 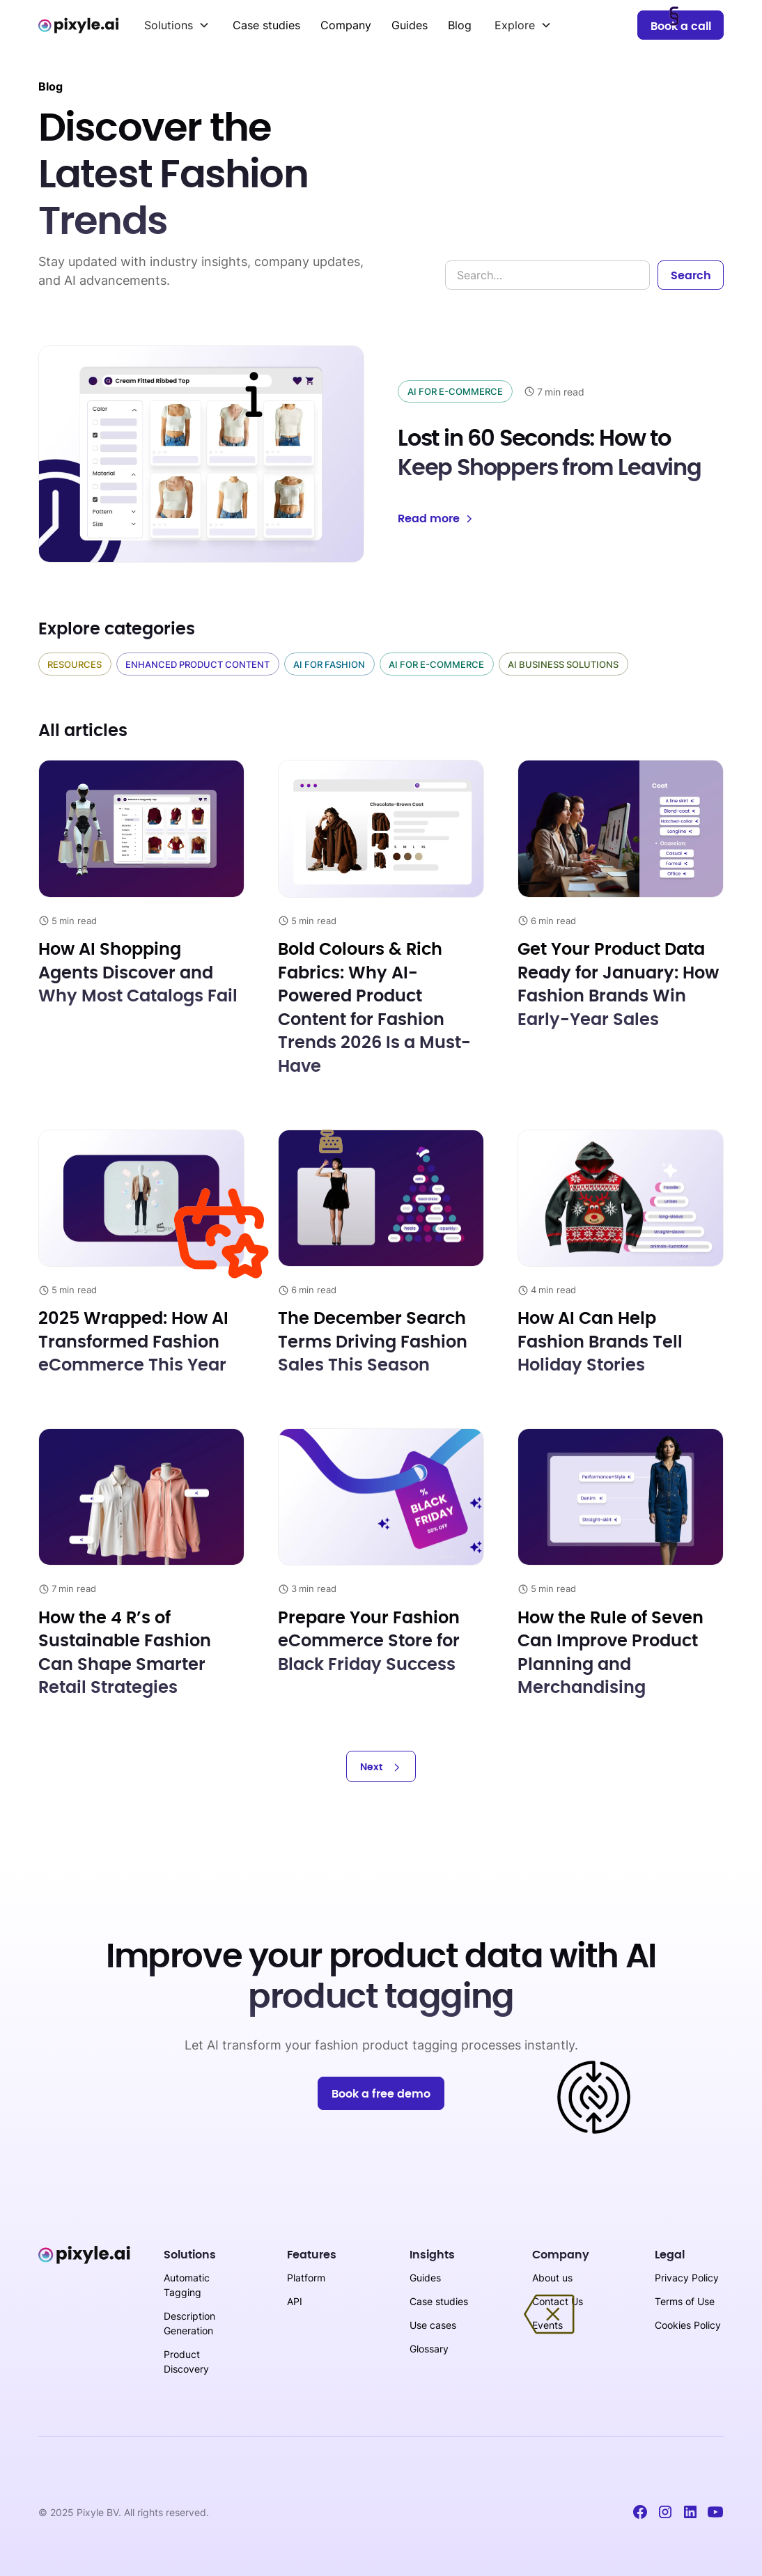 What do you see at coordinates (674, 16) in the screenshot?
I see `indicates a section or paragraph marker` at bounding box center [674, 16].